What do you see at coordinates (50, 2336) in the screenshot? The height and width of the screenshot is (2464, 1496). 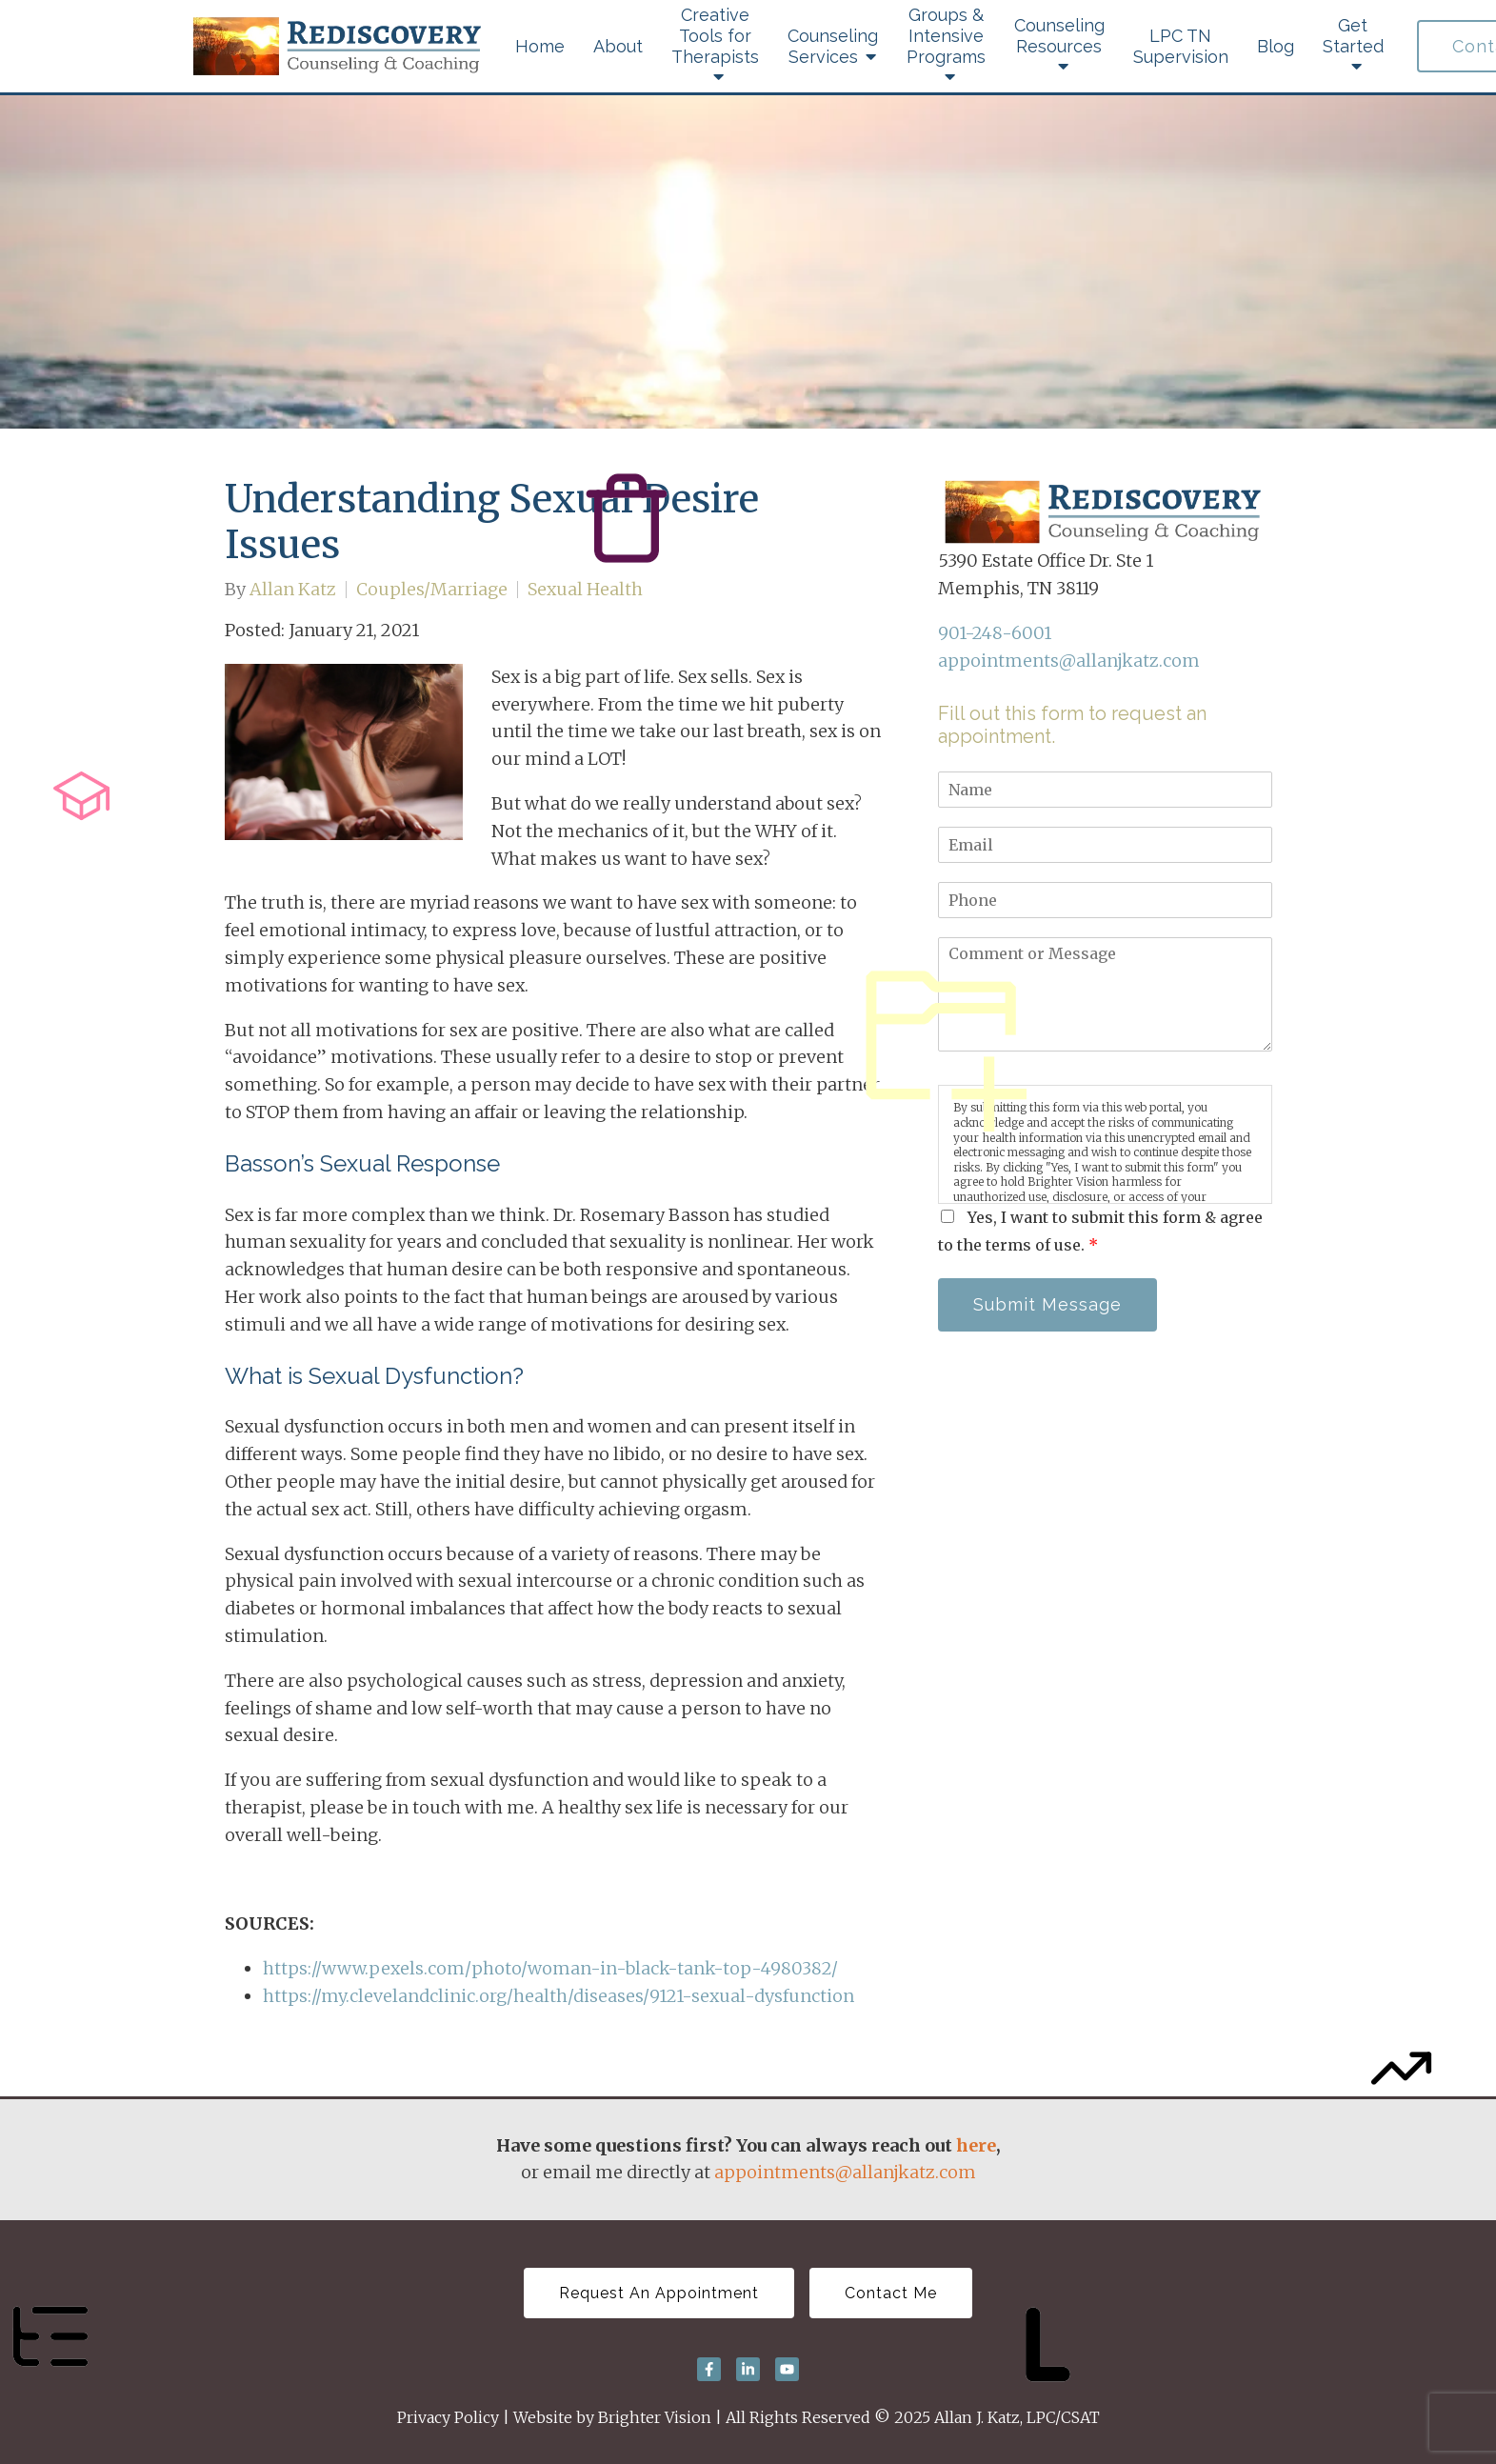 I see `view hierarchical list or nested items` at bounding box center [50, 2336].